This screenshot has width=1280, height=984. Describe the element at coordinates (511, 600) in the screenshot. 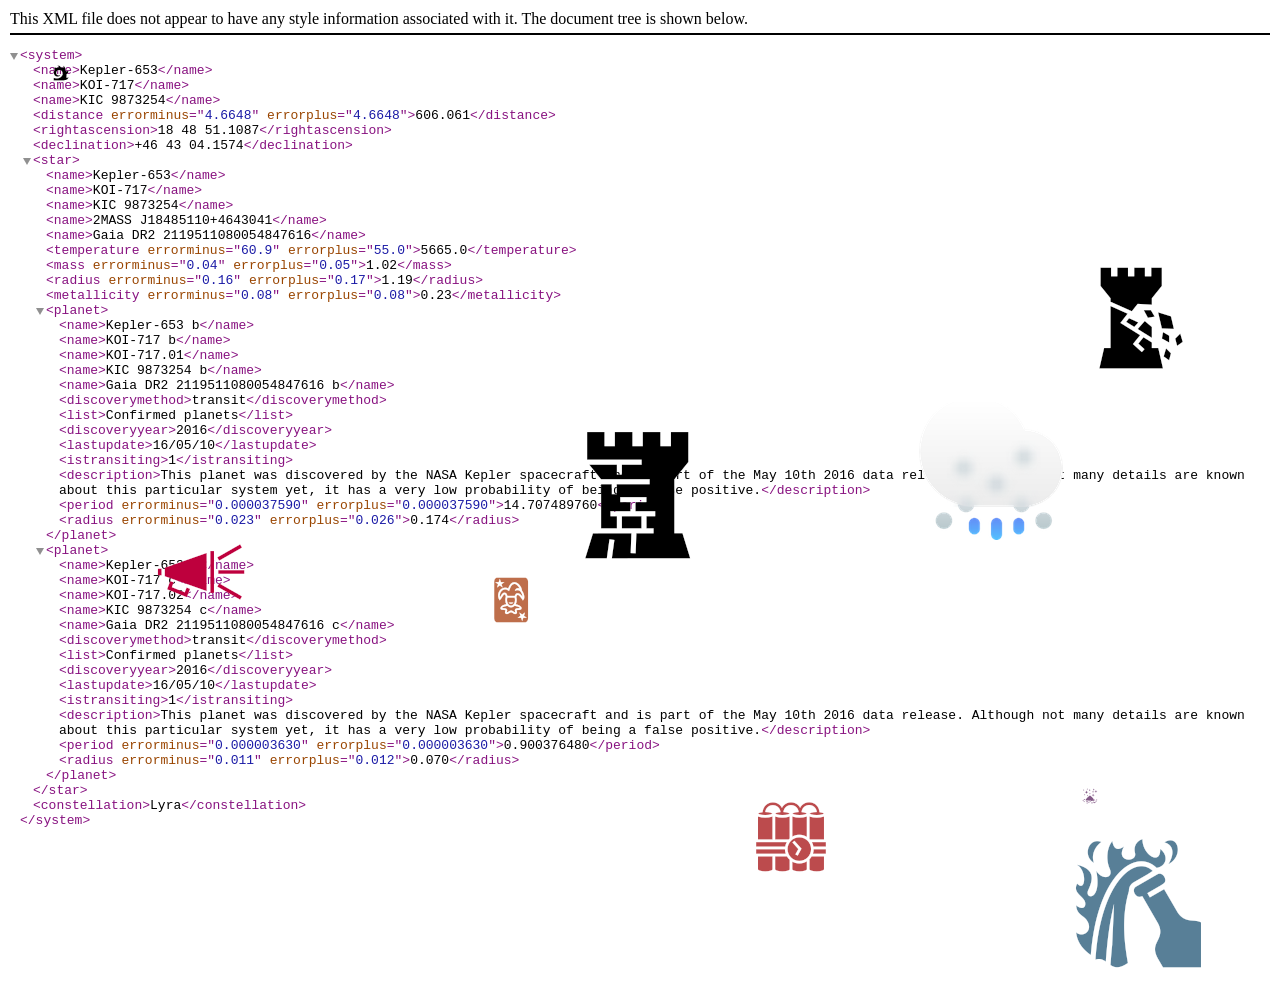

I see `play a wild card or joker in a card game` at that location.